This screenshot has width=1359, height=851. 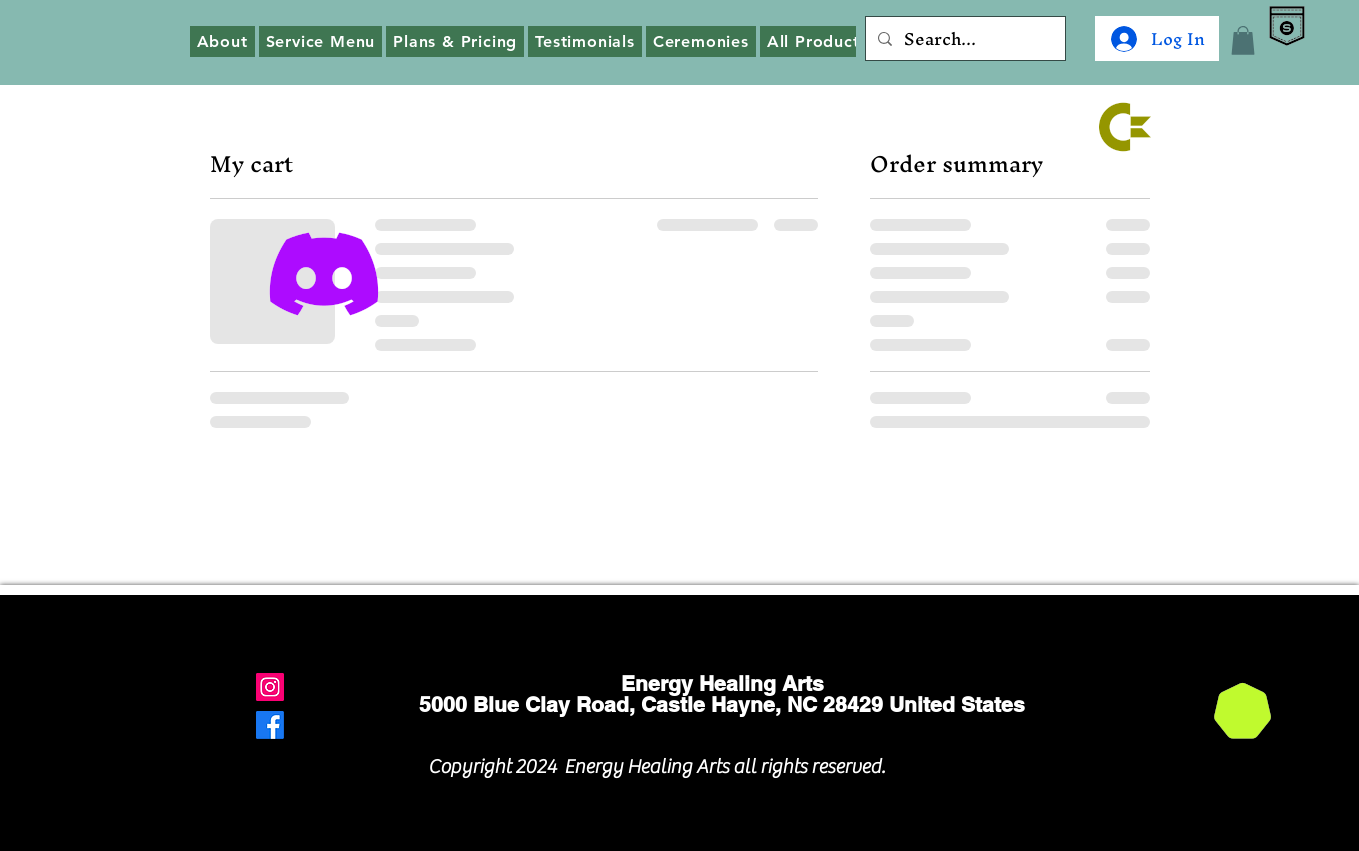 What do you see at coordinates (1242, 712) in the screenshot?
I see `a seven-sided shape indicator or badge container` at bounding box center [1242, 712].